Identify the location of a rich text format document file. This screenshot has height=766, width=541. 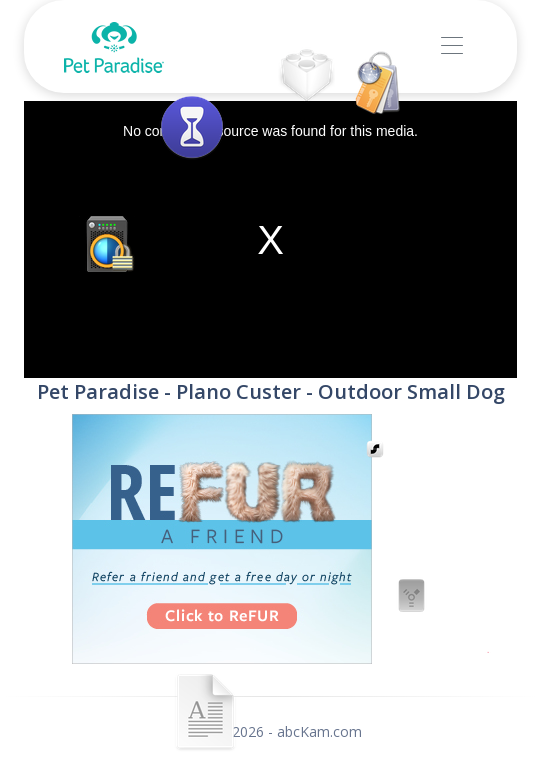
(205, 712).